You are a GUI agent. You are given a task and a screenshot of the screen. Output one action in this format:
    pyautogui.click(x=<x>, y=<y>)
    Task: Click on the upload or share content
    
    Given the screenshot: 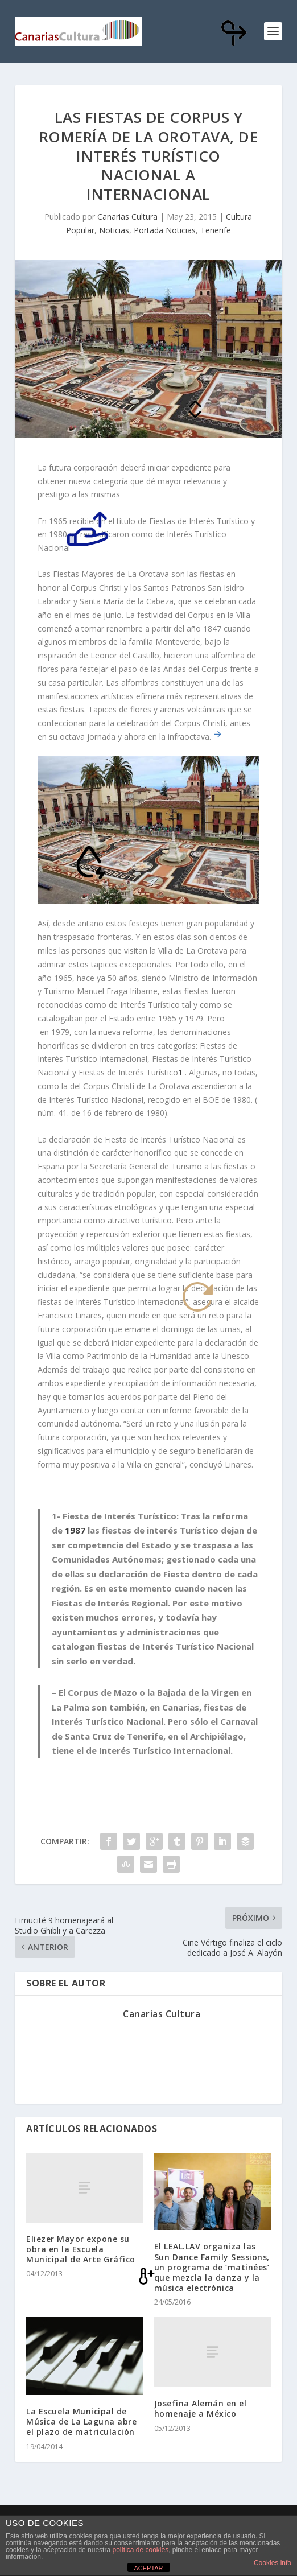 What is the action you would take?
    pyautogui.click(x=89, y=530)
    